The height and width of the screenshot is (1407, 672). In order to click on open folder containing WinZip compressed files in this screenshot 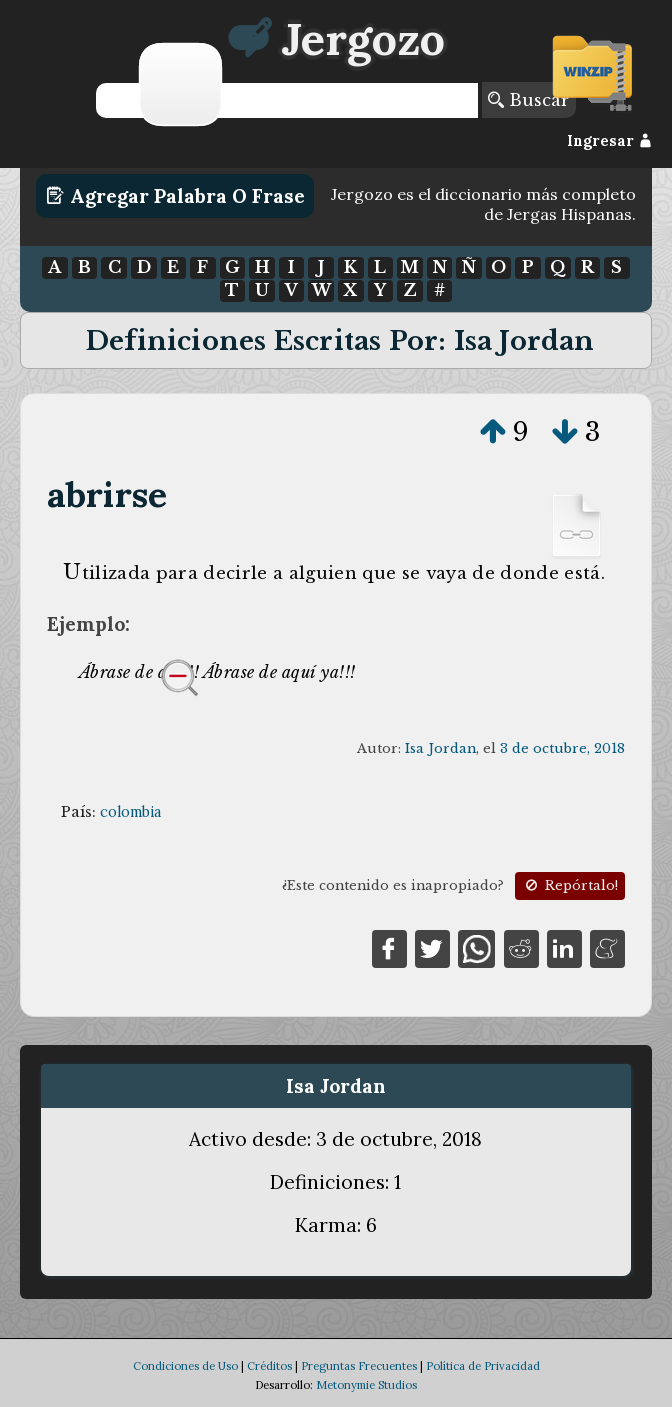, I will do `click(592, 69)`.